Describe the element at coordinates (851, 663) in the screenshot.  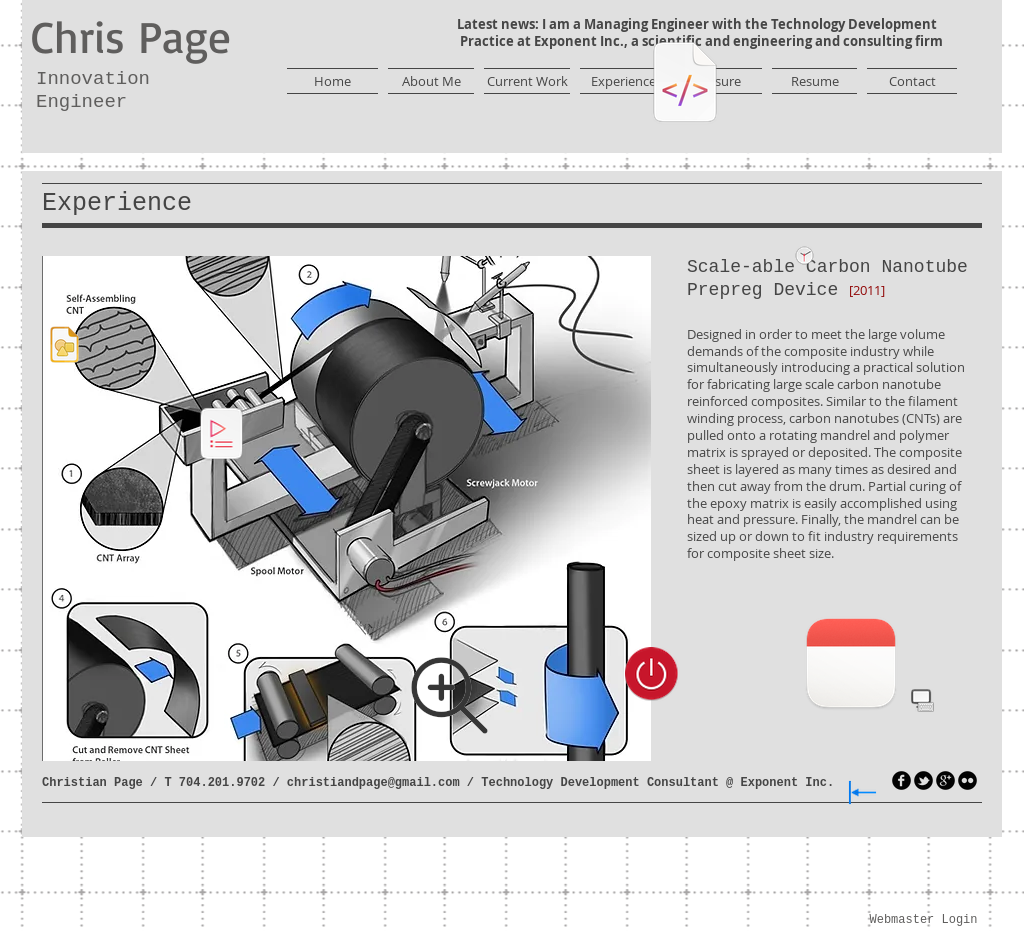
I see `empty calendar placeholder icon` at that location.